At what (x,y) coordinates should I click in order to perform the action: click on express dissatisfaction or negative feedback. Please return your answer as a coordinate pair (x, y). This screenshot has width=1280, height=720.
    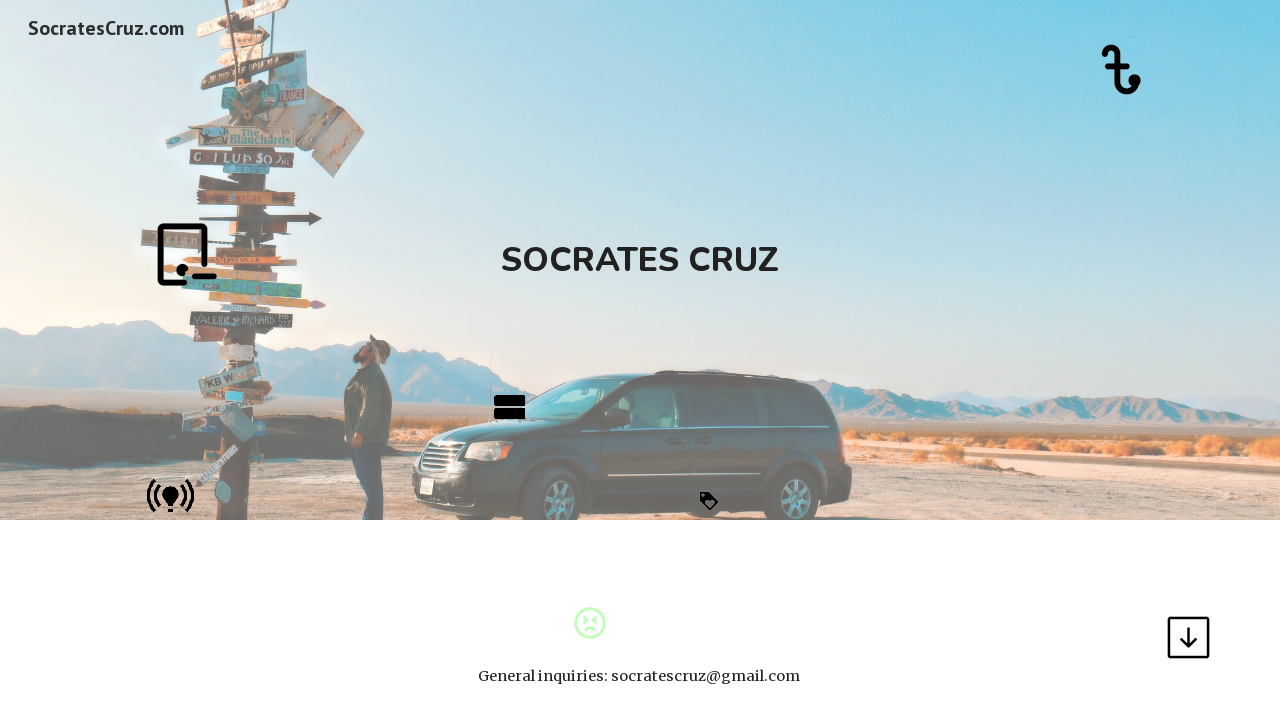
    Looking at the image, I should click on (590, 623).